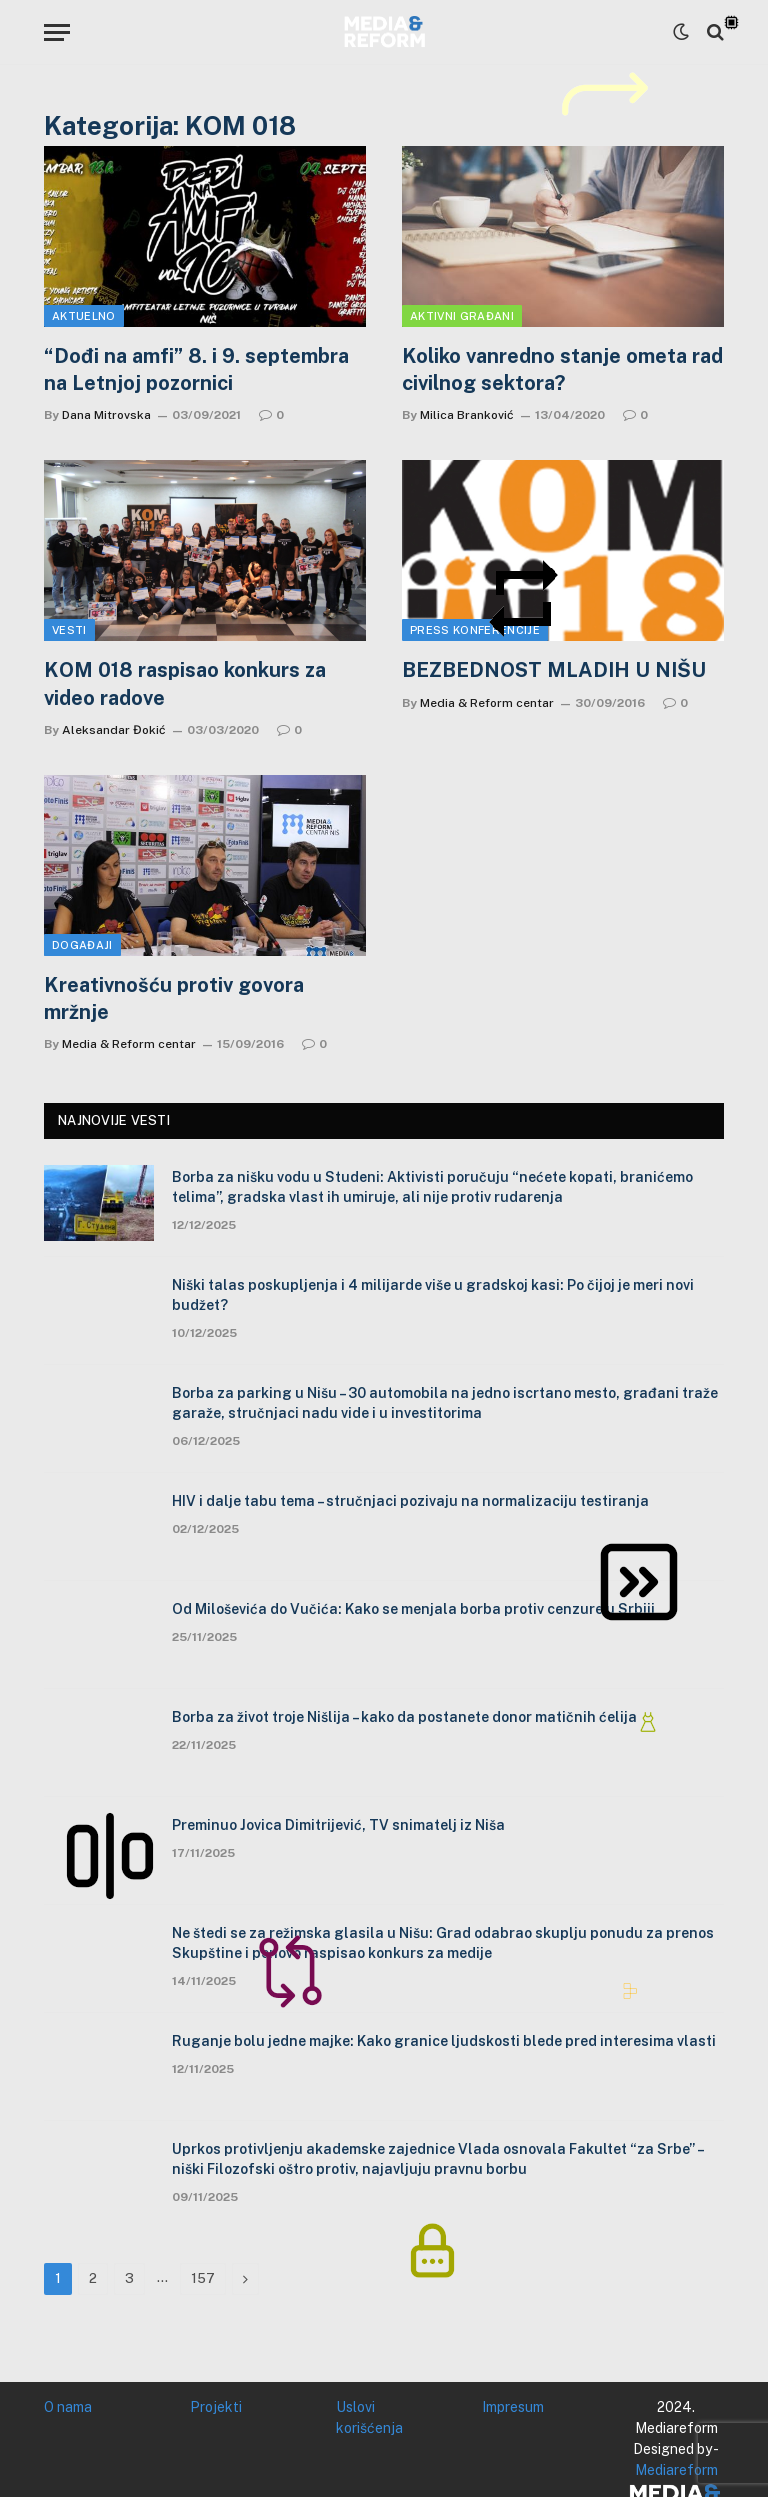 The image size is (768, 2497). I want to click on forward or share content, so click(605, 94).